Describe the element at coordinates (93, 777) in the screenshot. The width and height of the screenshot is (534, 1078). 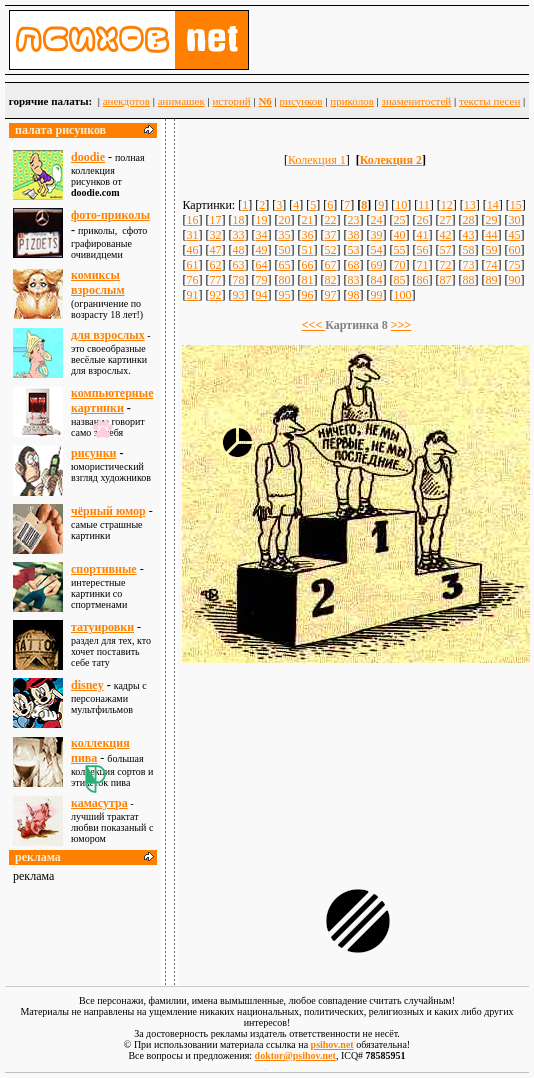
I see `phosphor icons logo` at that location.